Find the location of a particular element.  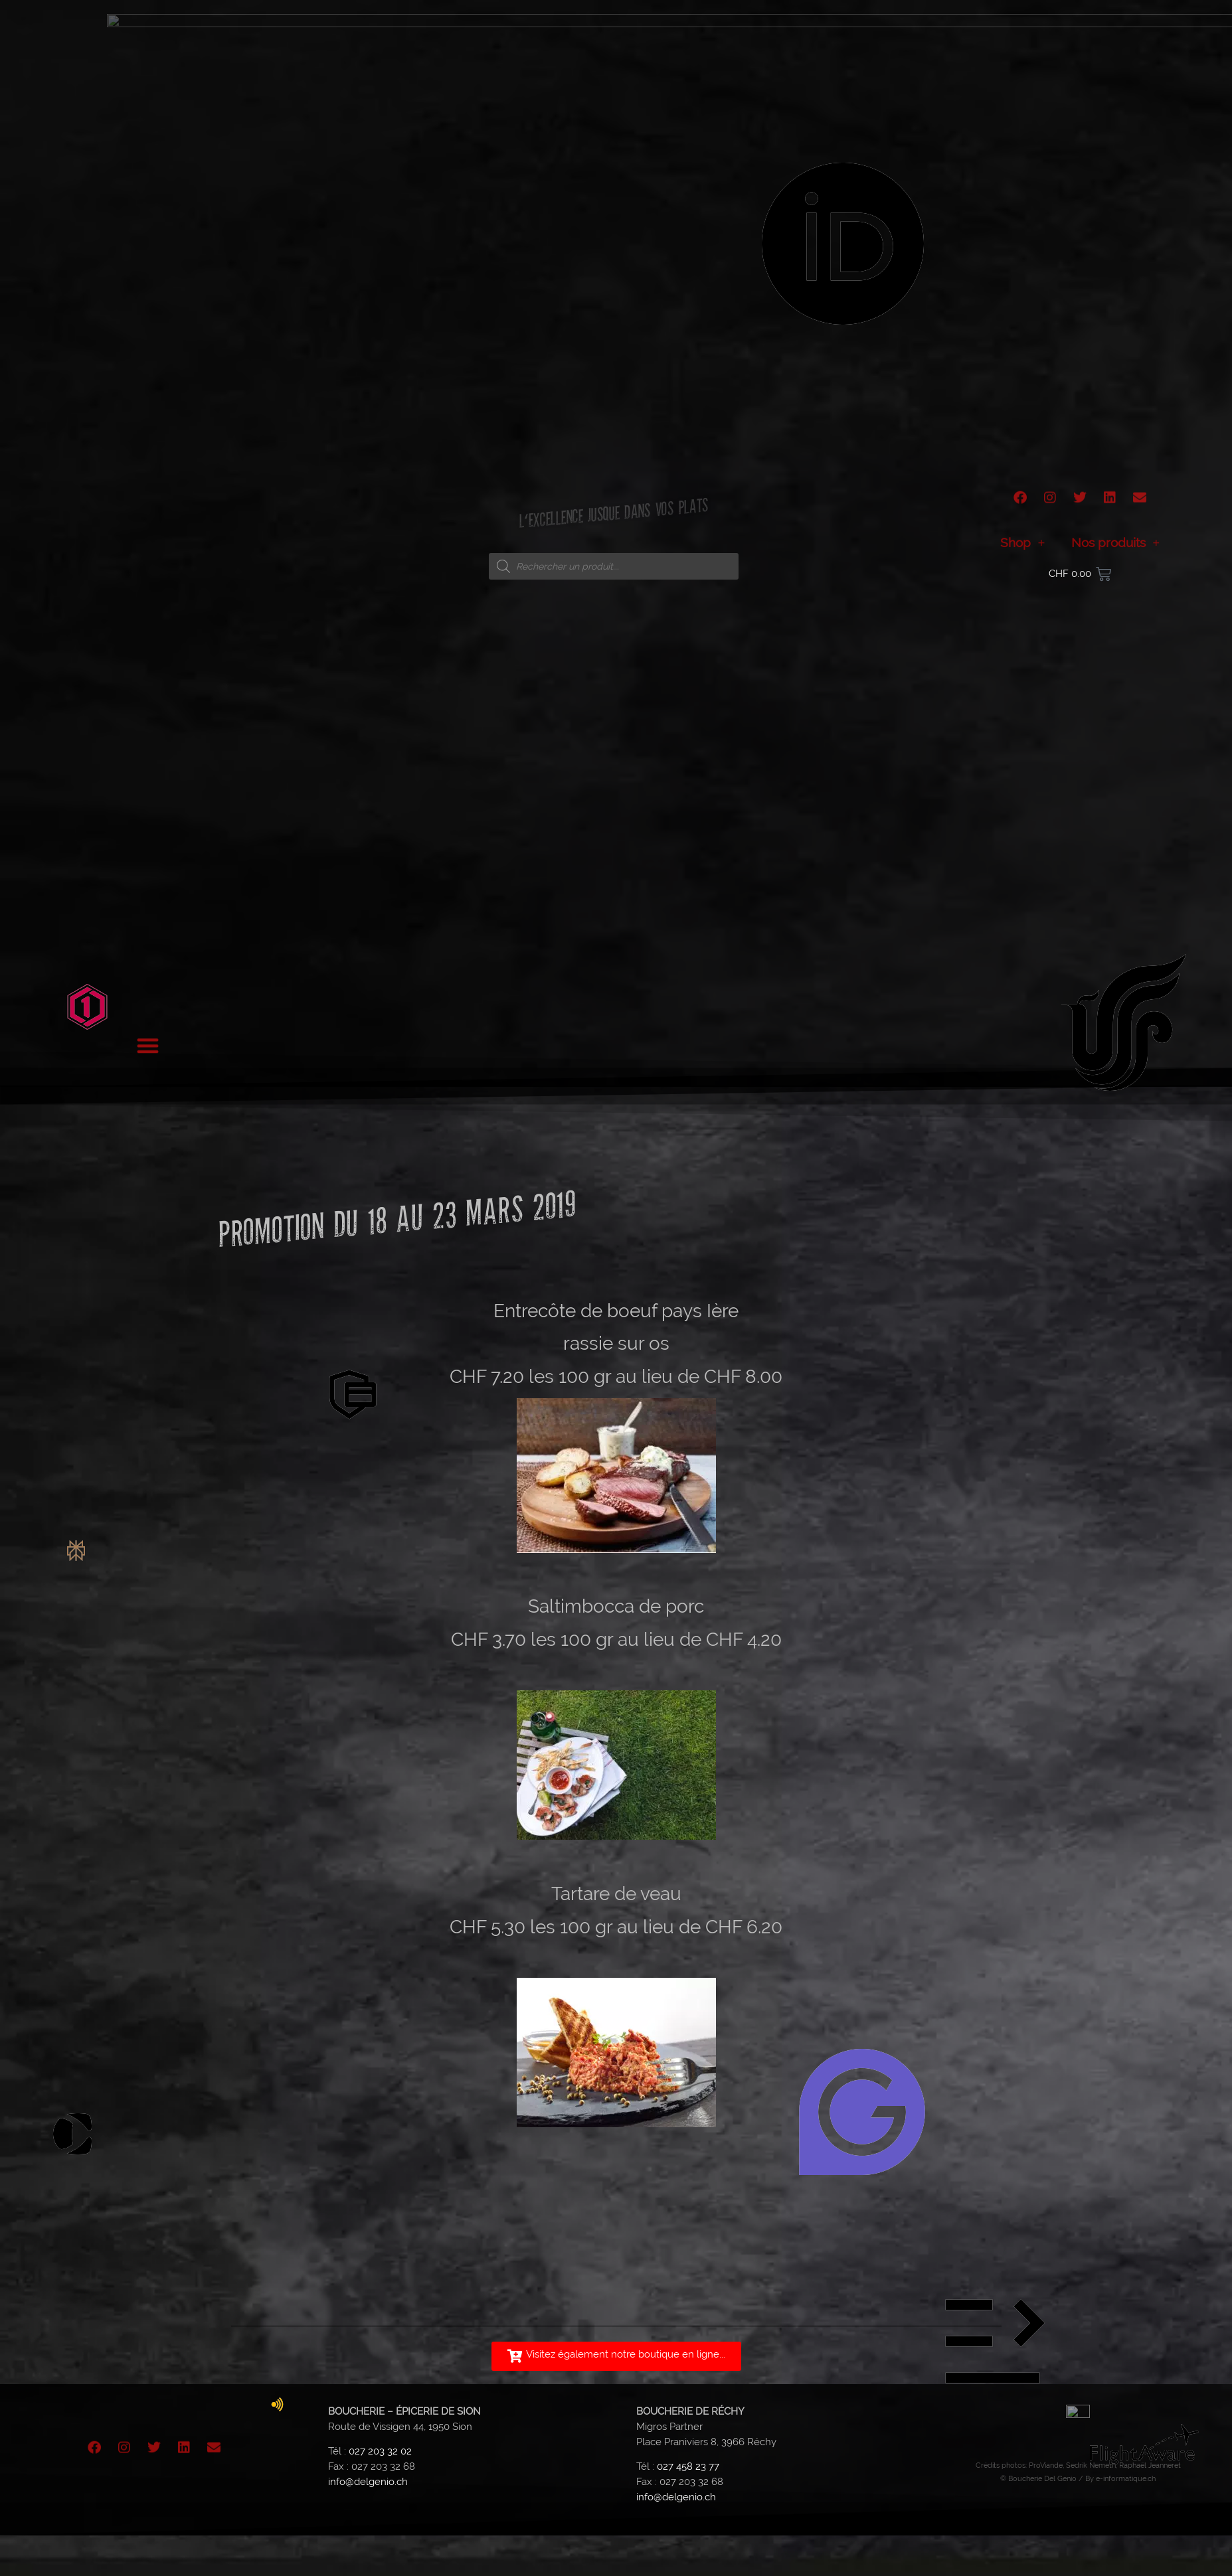

link to your ORCID researcher profile is located at coordinates (843, 244).